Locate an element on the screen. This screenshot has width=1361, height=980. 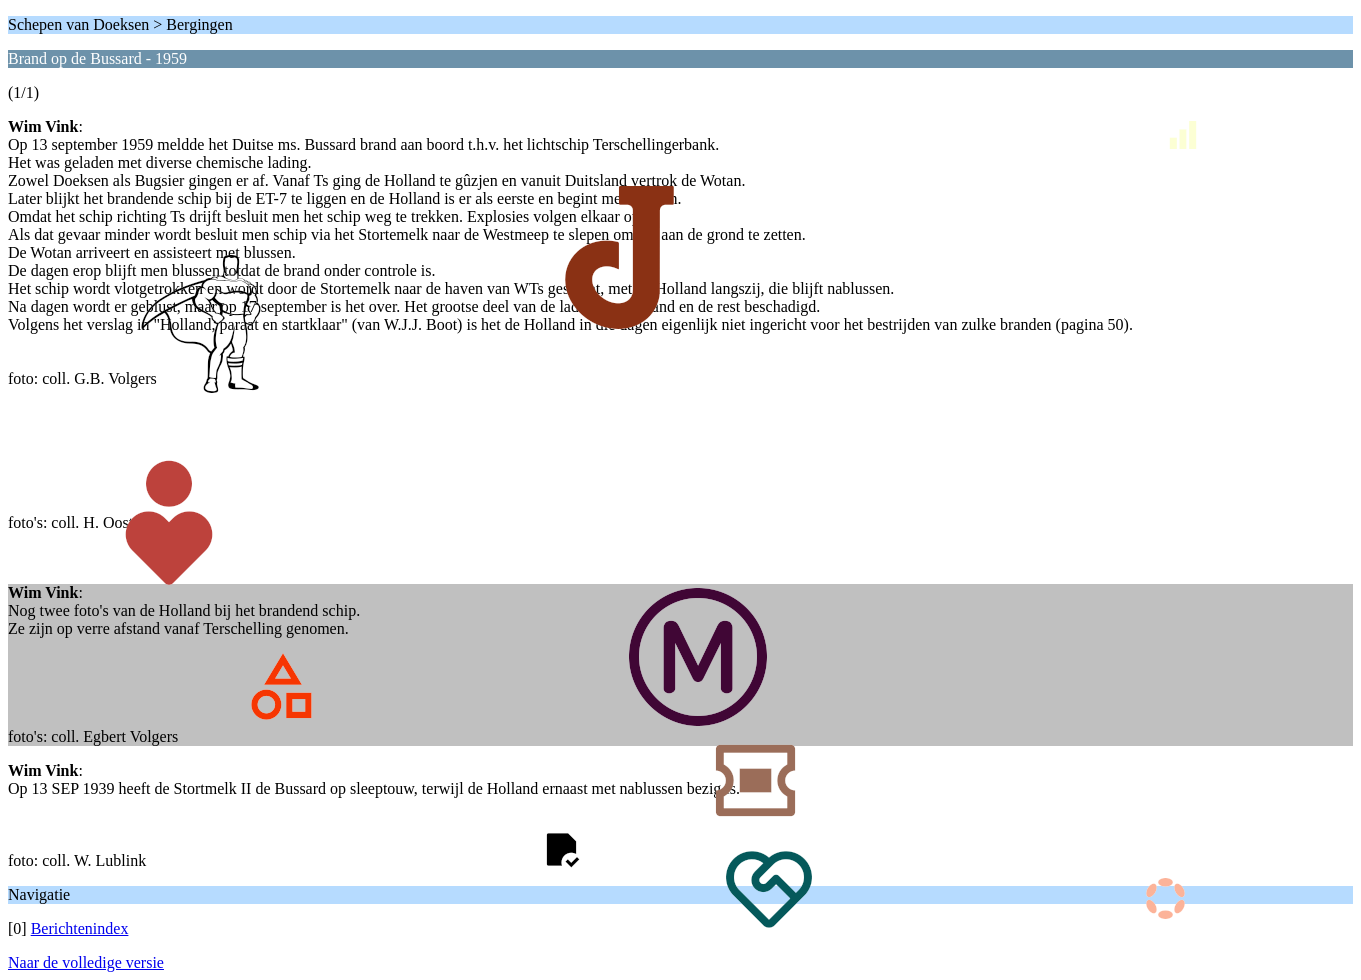
access customer service or support is located at coordinates (769, 889).